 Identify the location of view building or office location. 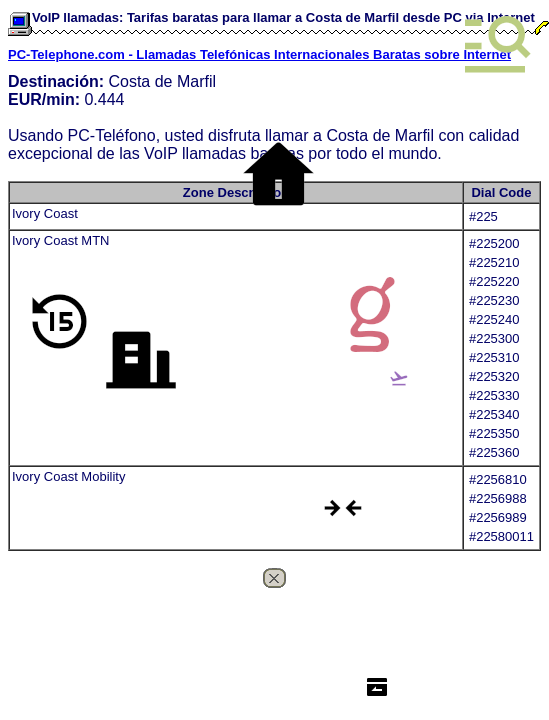
(141, 360).